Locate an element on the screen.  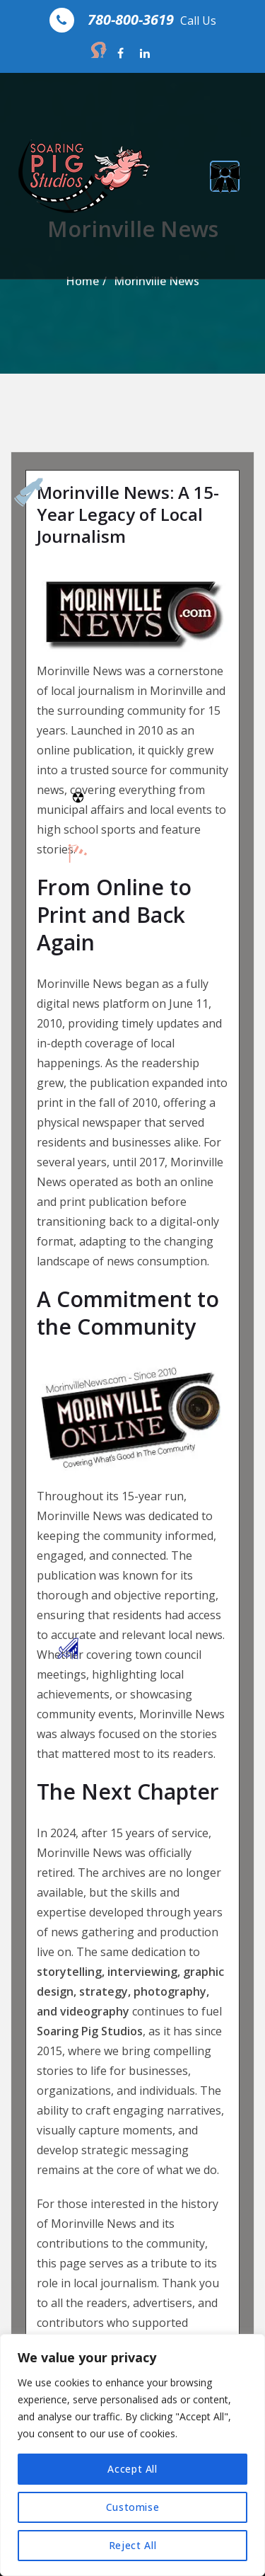
snake or reptile character in a game is located at coordinates (98, 50).